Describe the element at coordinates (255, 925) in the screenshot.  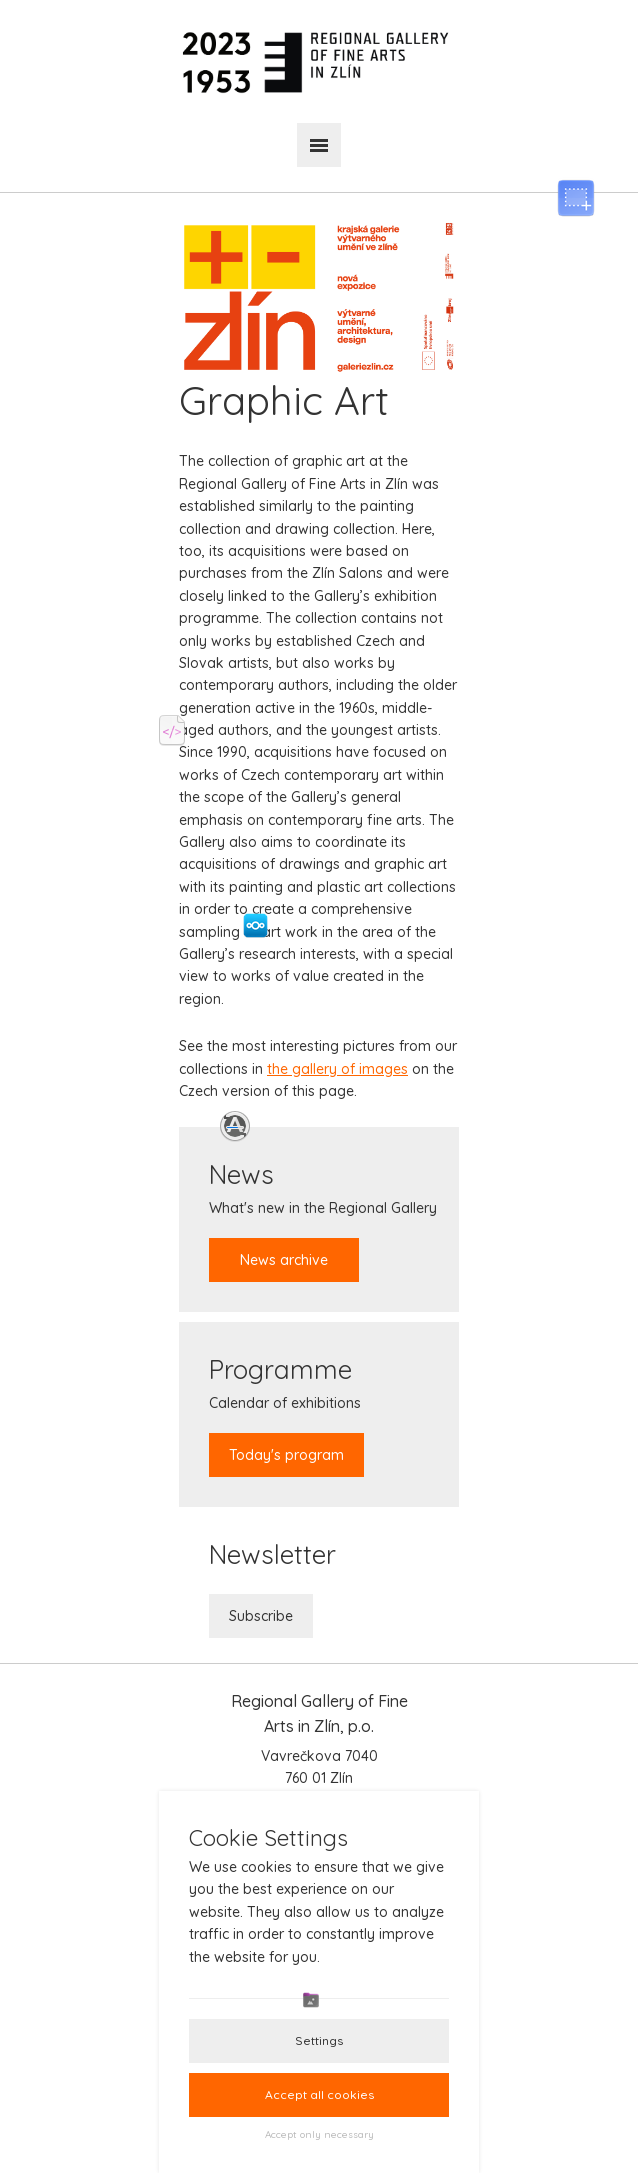
I see `open ownCloud file sync and sharing app` at that location.